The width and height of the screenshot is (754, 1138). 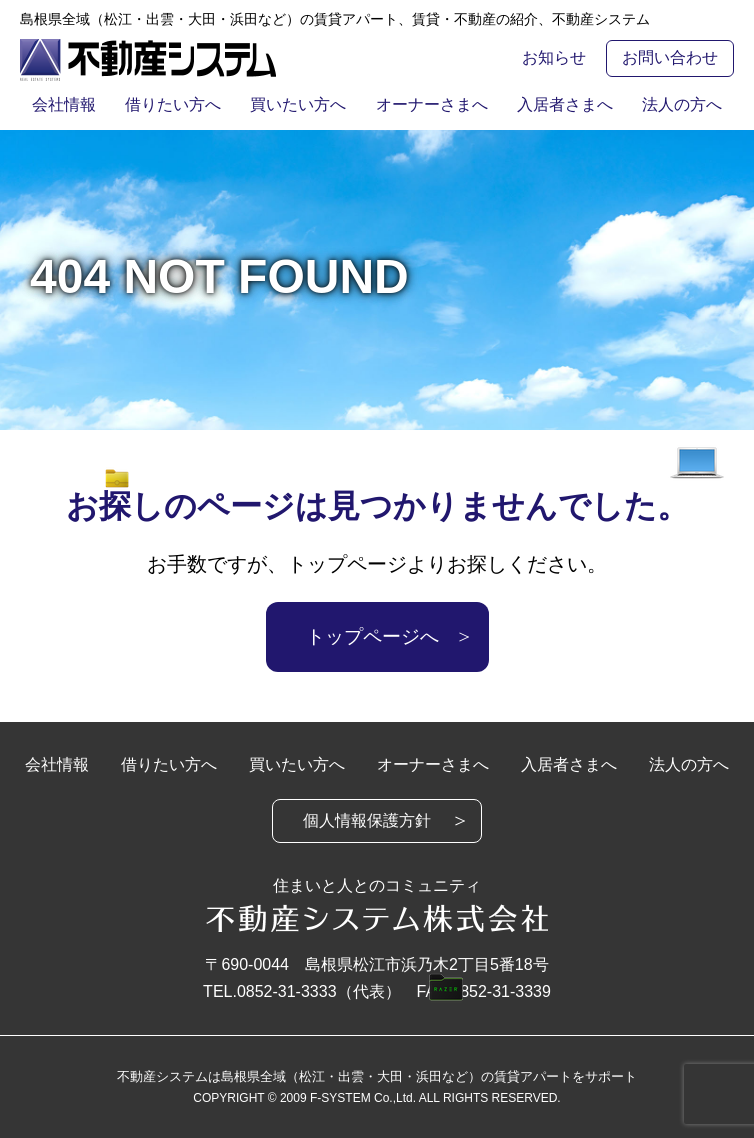 I want to click on indicates this macbook air in system settings, so click(x=697, y=460).